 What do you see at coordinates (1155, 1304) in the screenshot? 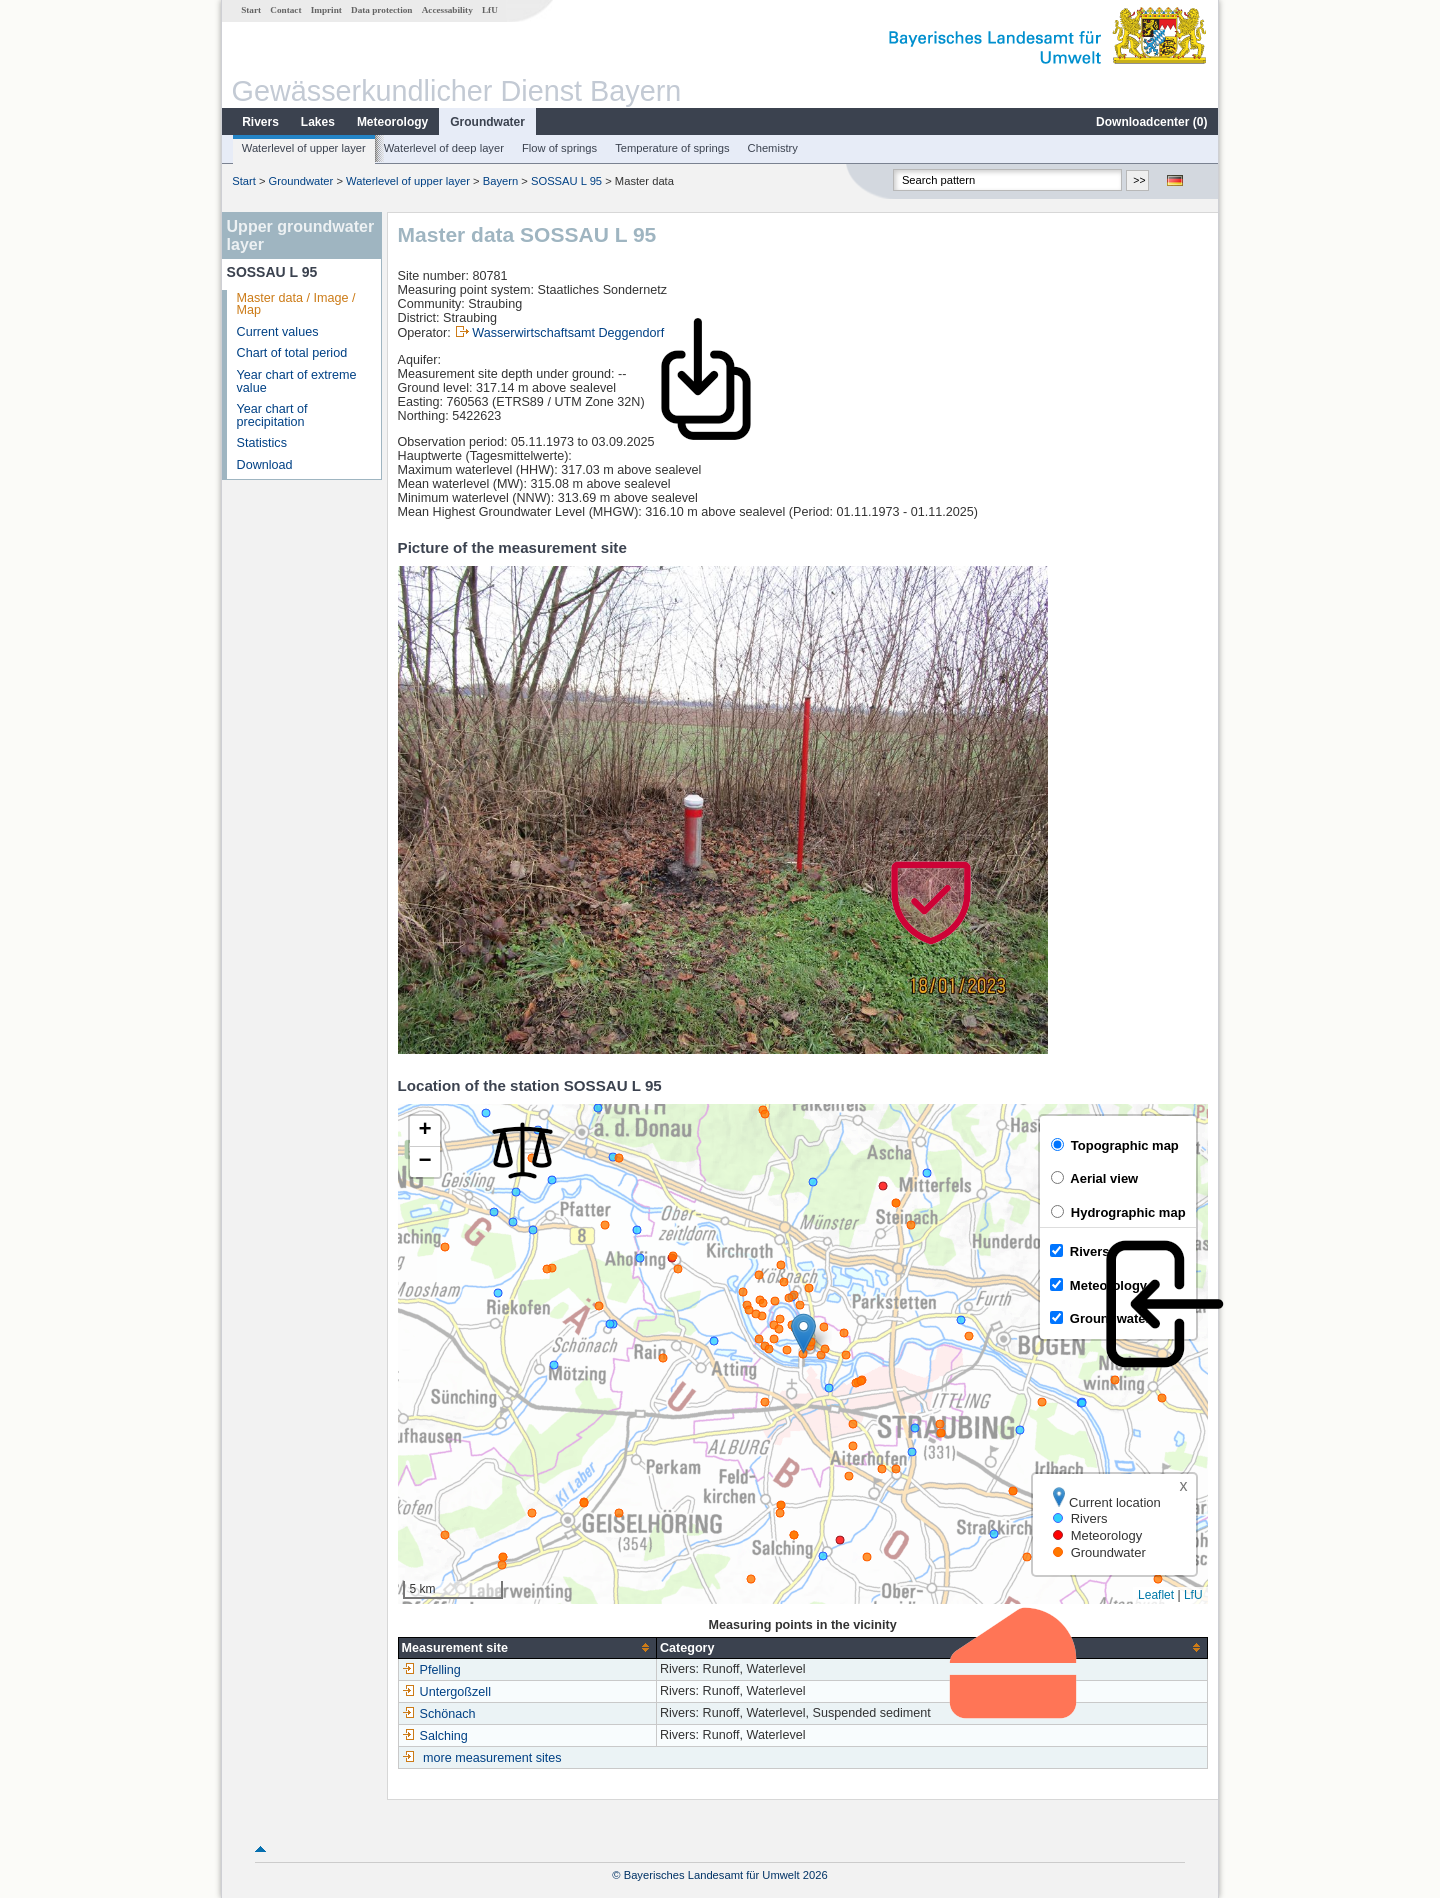
I see `log out of your account` at bounding box center [1155, 1304].